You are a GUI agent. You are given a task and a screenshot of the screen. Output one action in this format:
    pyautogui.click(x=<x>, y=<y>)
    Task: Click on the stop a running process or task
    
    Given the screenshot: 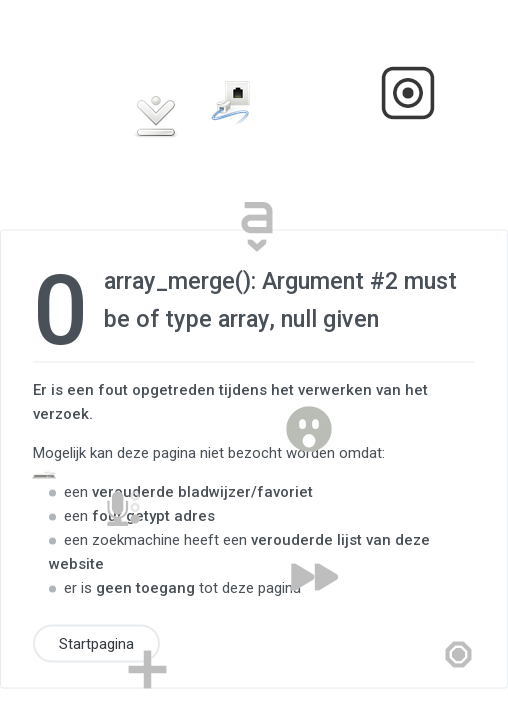 What is the action you would take?
    pyautogui.click(x=458, y=654)
    